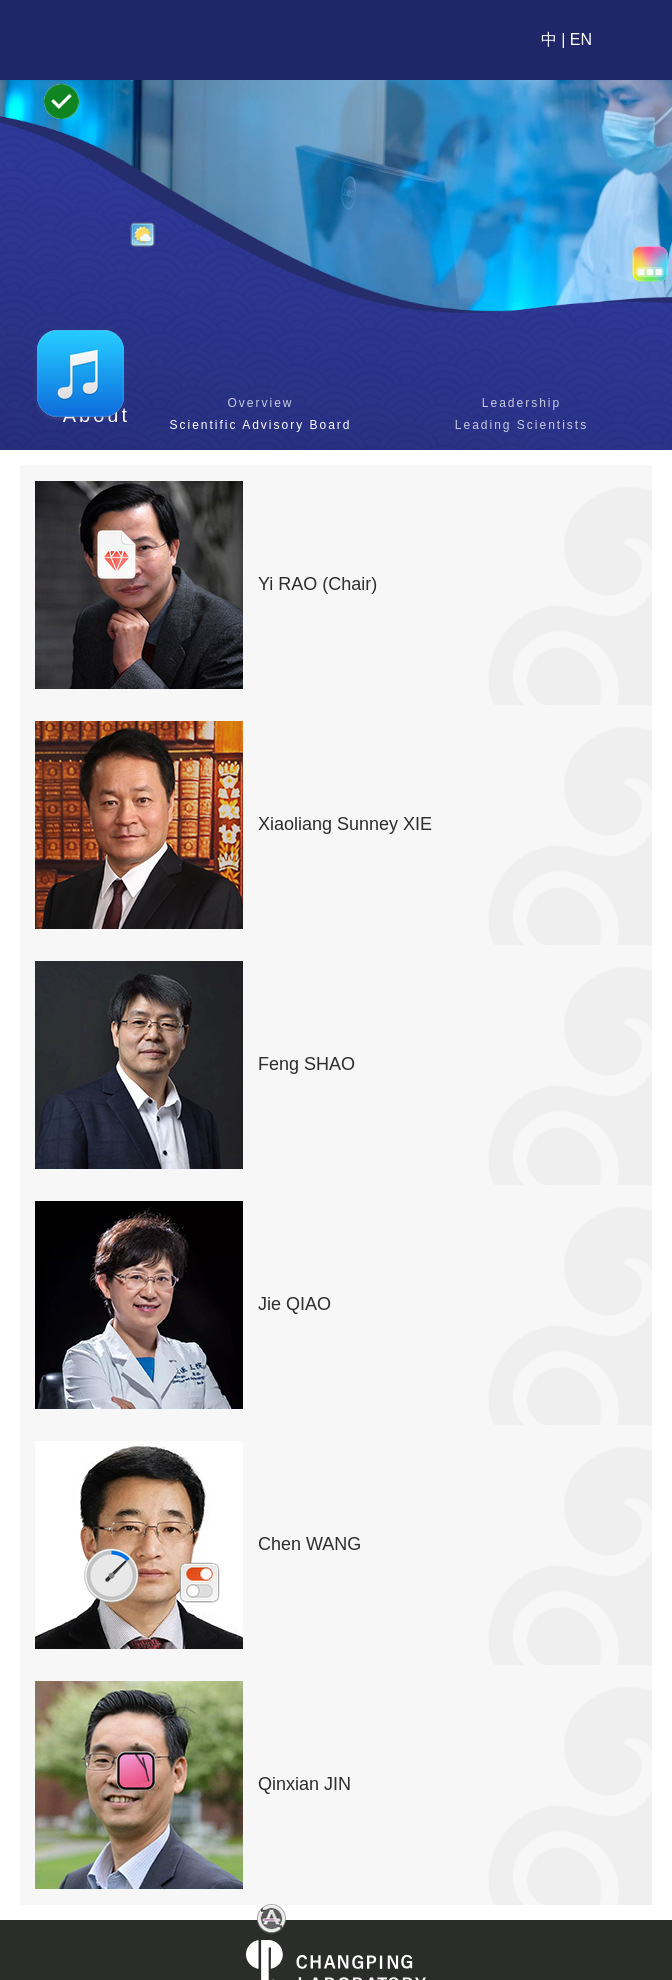  What do you see at coordinates (111, 1575) in the screenshot?
I see `open sysprof system profiler application` at bounding box center [111, 1575].